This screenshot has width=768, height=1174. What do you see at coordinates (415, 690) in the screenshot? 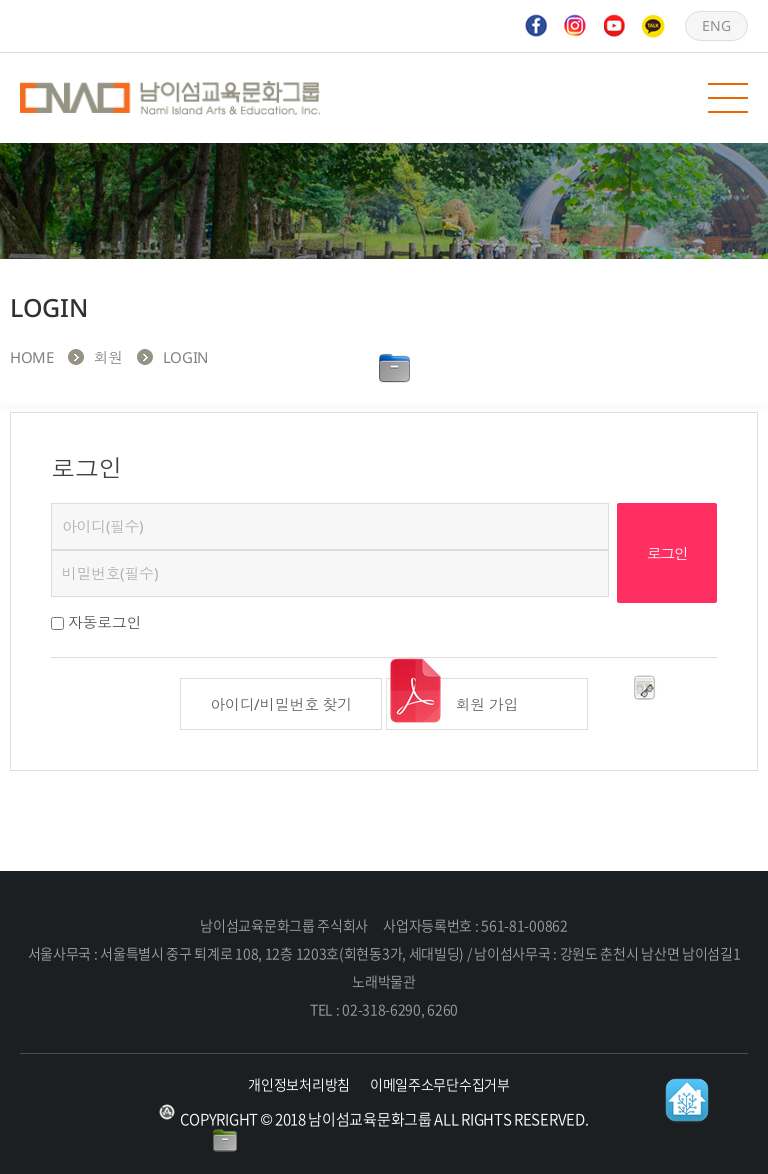
I see `open a PDF document` at bounding box center [415, 690].